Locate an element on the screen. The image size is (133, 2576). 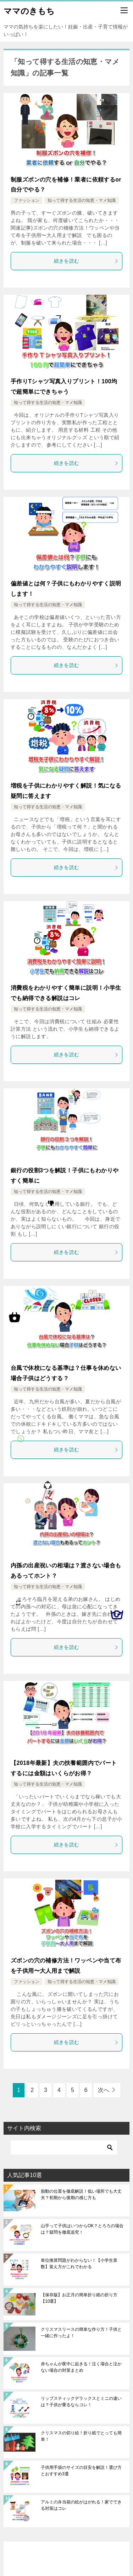
view shopping basket is located at coordinates (15, 1317).